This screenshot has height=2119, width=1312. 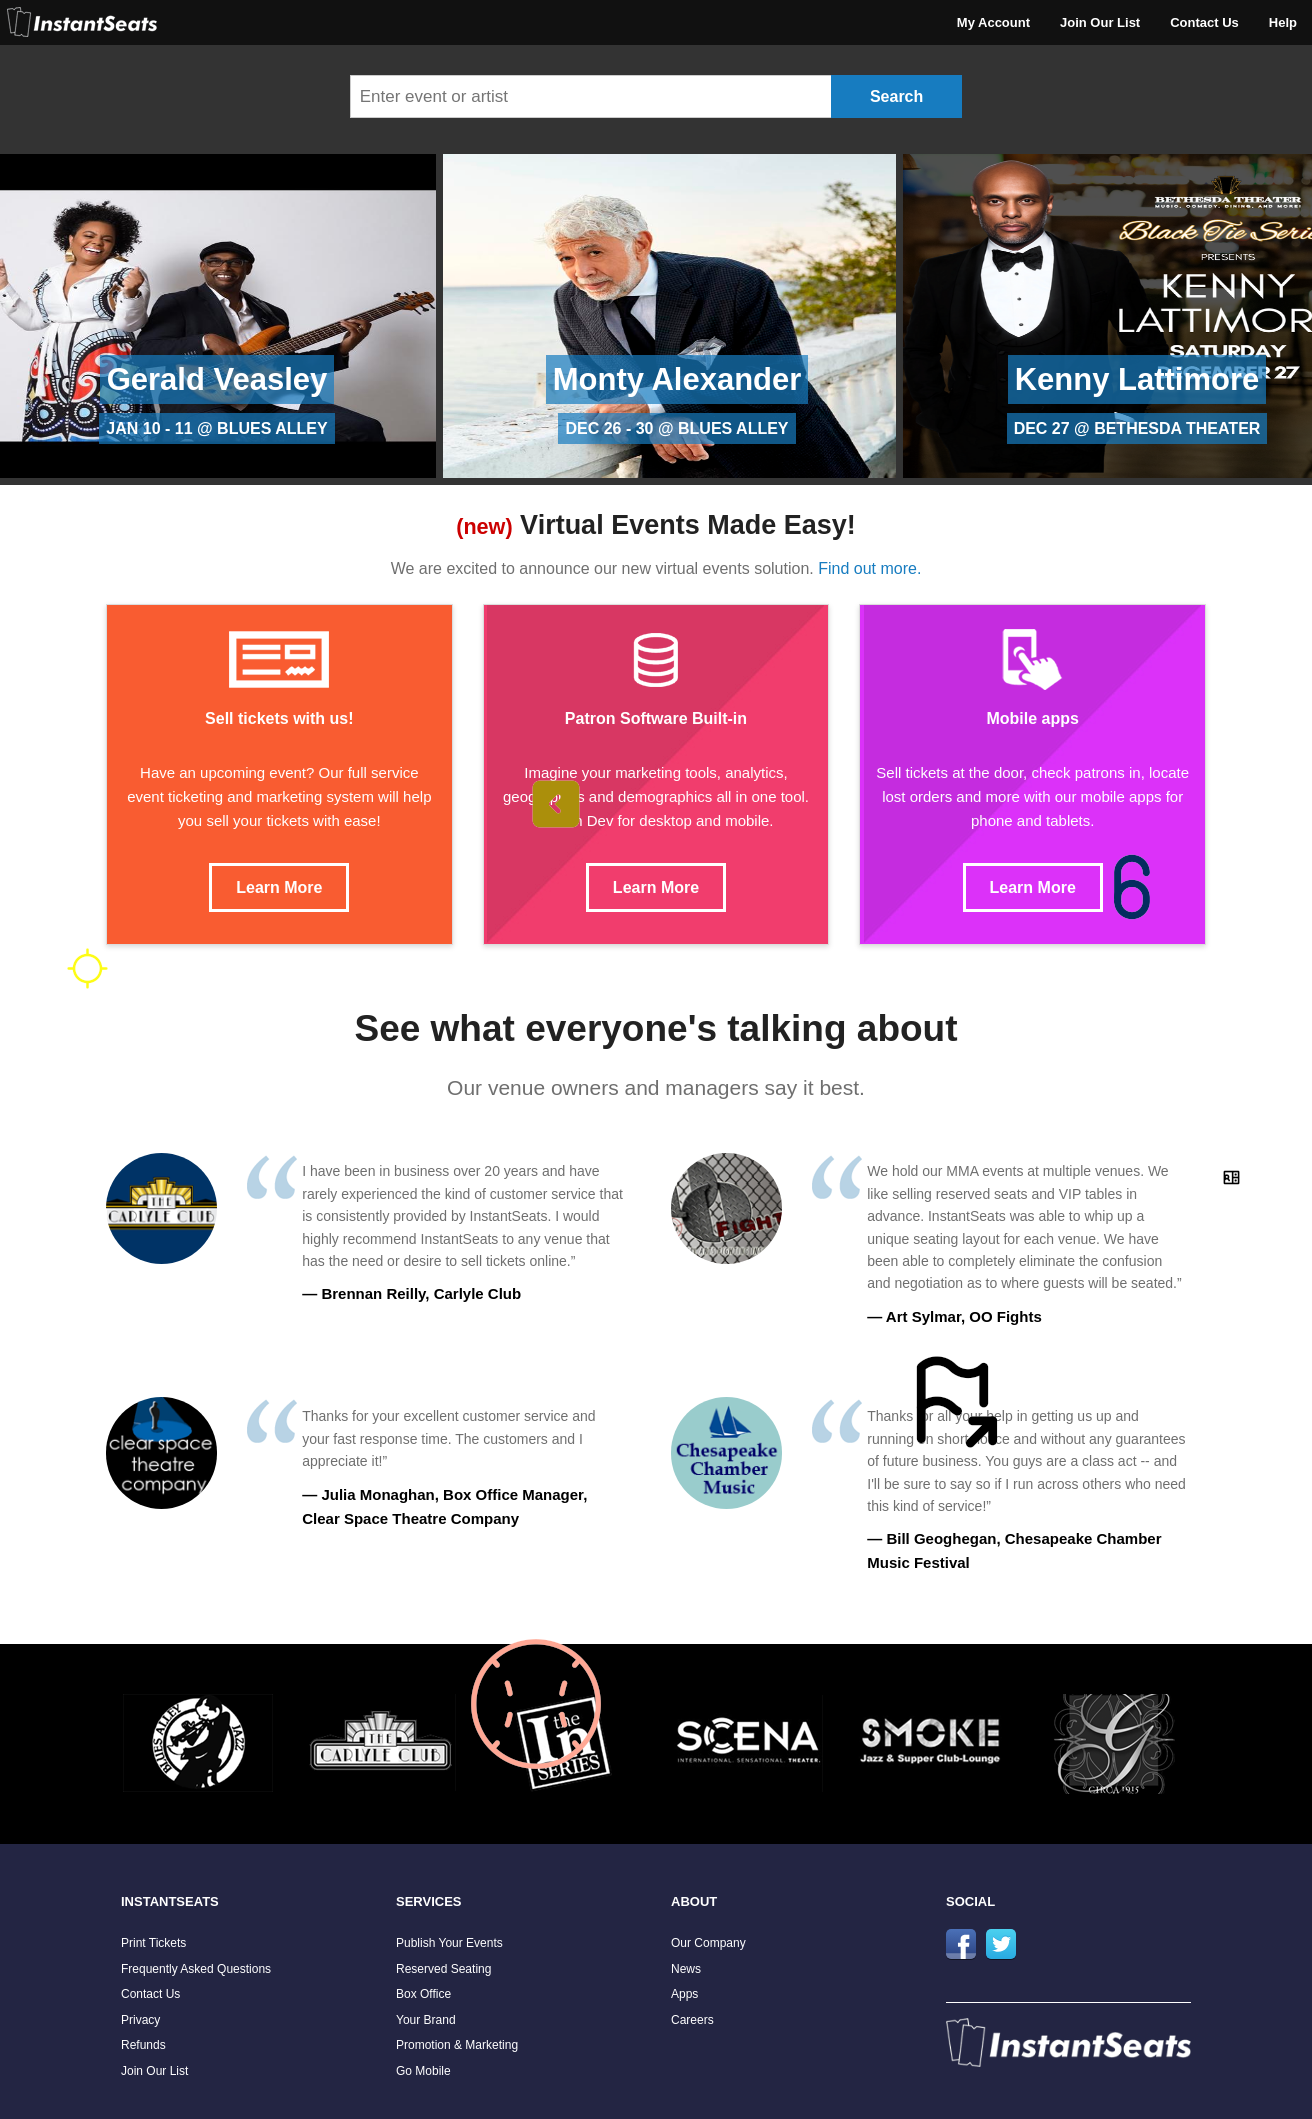 What do you see at coordinates (556, 804) in the screenshot?
I see `navigate back to the previous screen` at bounding box center [556, 804].